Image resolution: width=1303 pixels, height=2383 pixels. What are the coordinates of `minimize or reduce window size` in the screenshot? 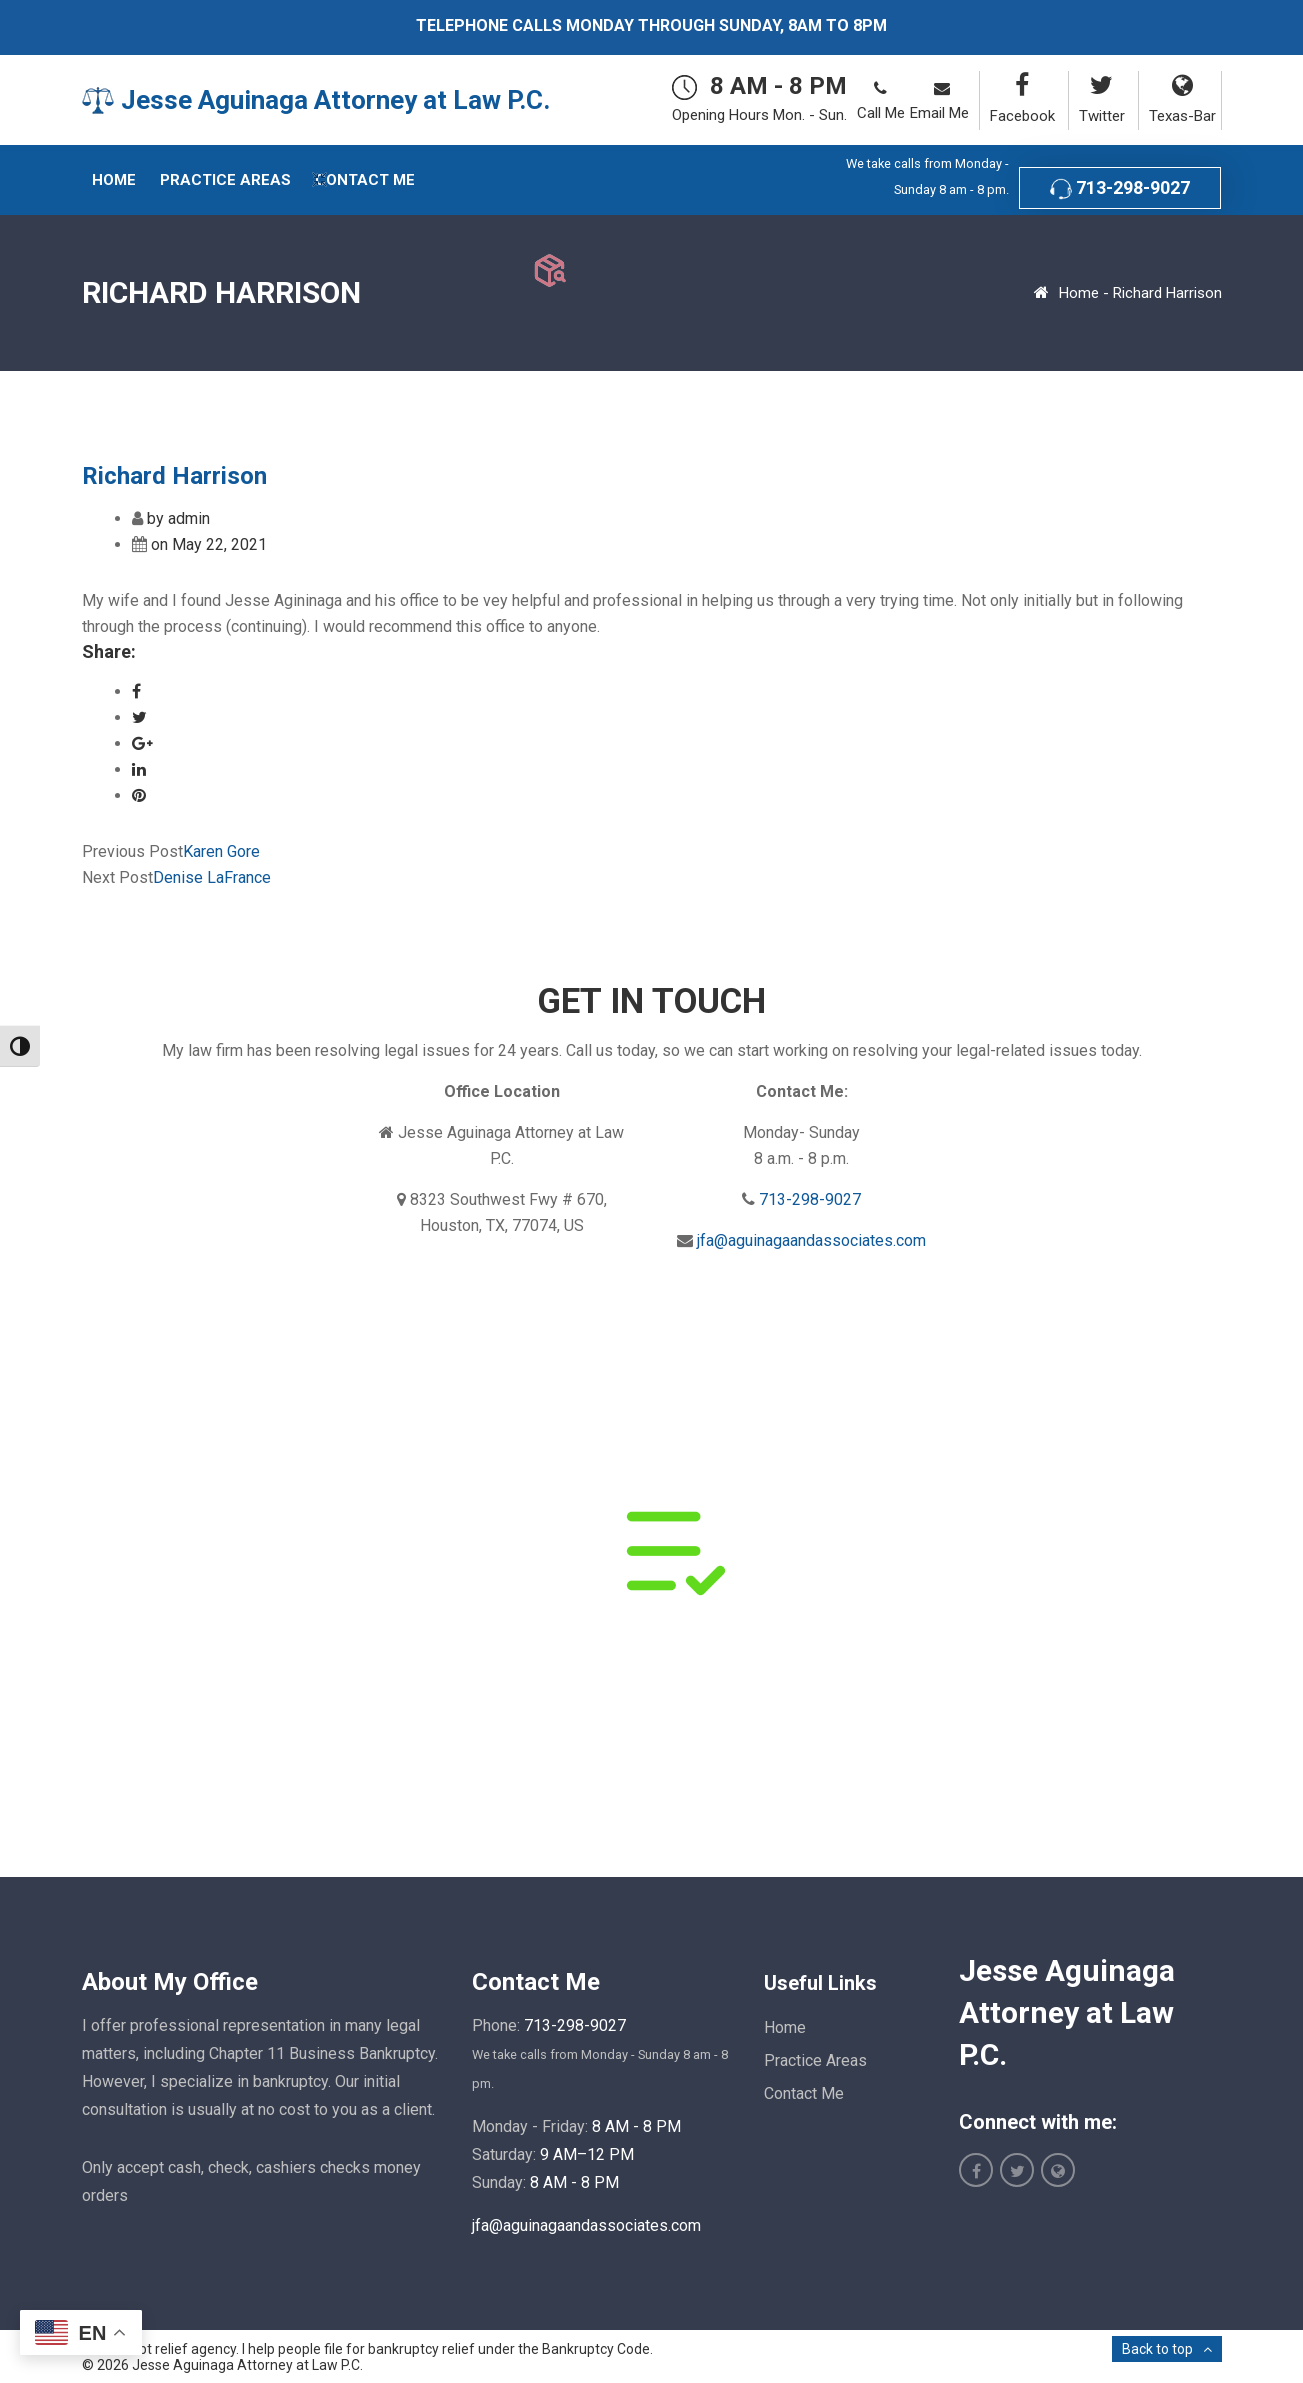 It's located at (319, 179).